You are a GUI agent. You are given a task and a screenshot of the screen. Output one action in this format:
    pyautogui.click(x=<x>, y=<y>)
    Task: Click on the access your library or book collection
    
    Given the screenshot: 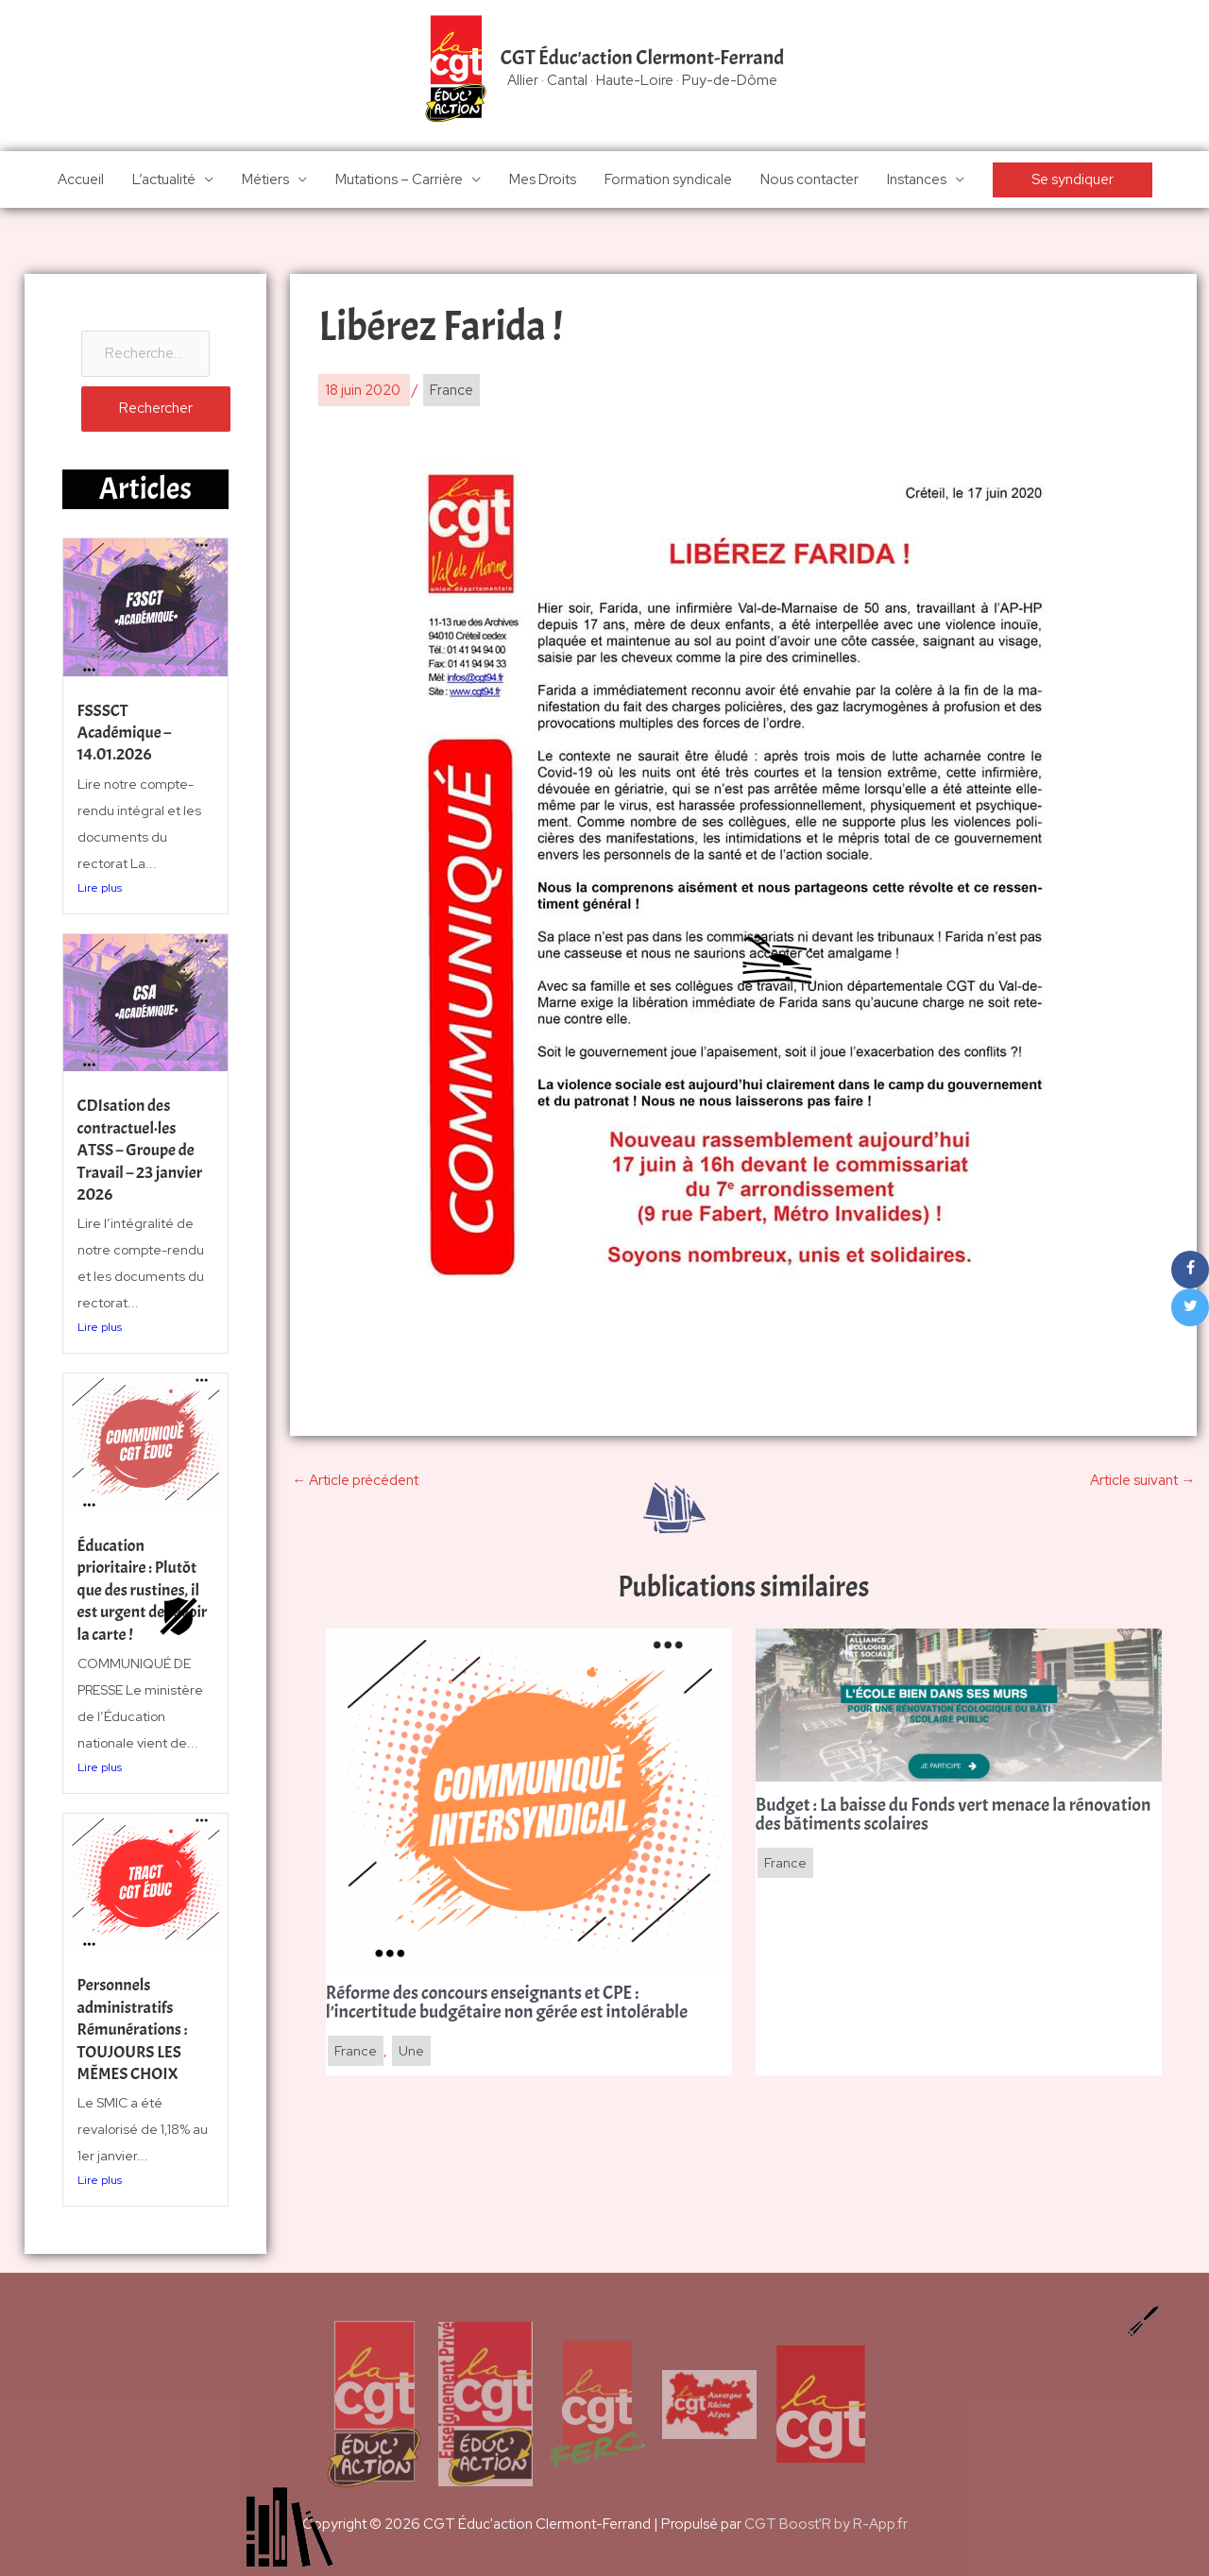 What is the action you would take?
    pyautogui.click(x=289, y=2524)
    